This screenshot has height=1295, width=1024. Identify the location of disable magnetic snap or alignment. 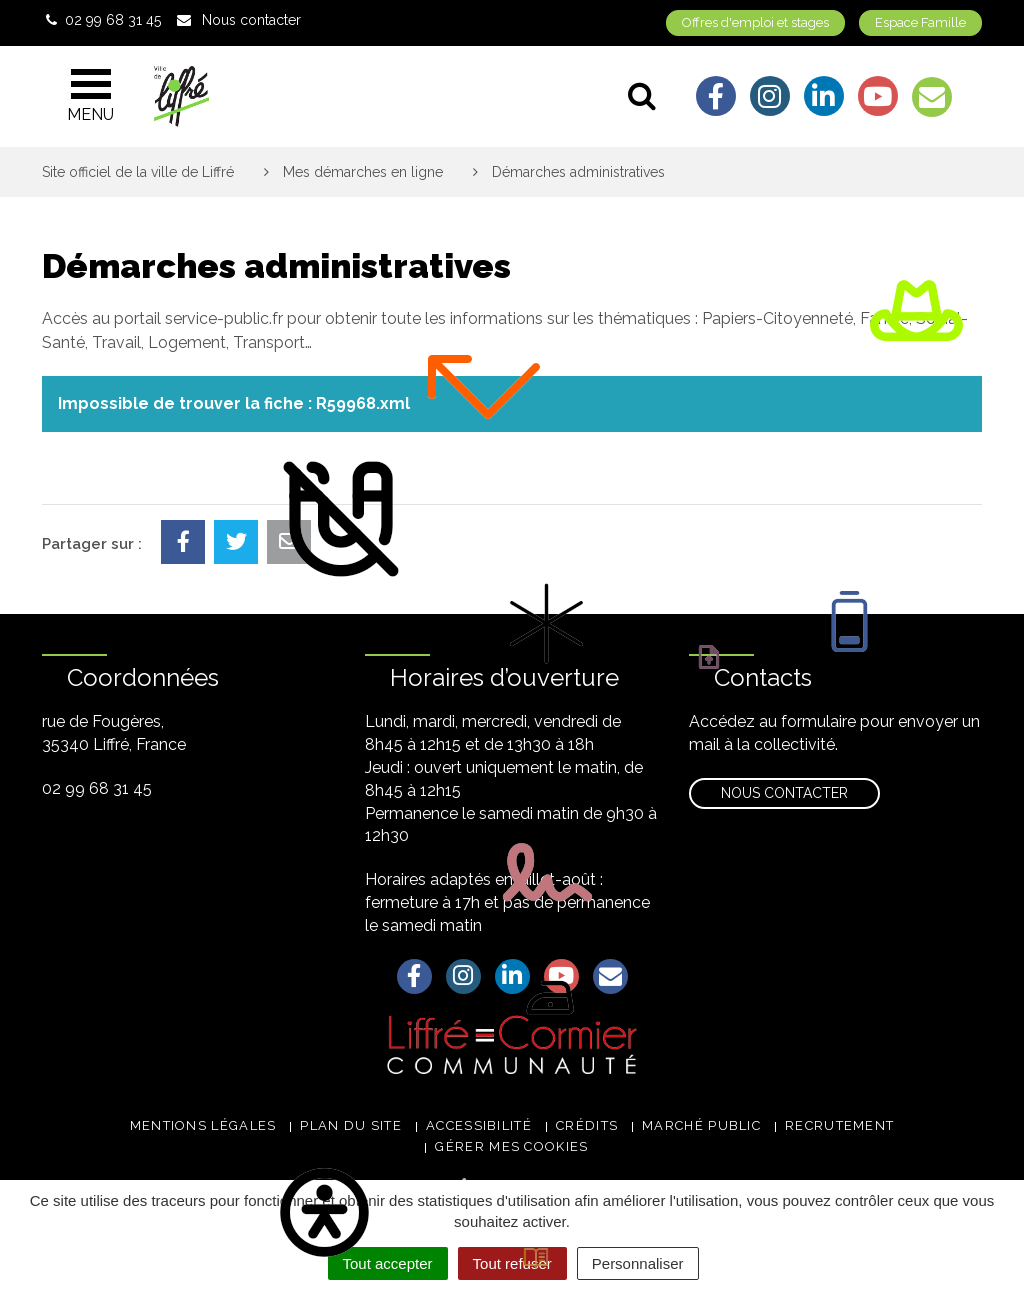
(341, 519).